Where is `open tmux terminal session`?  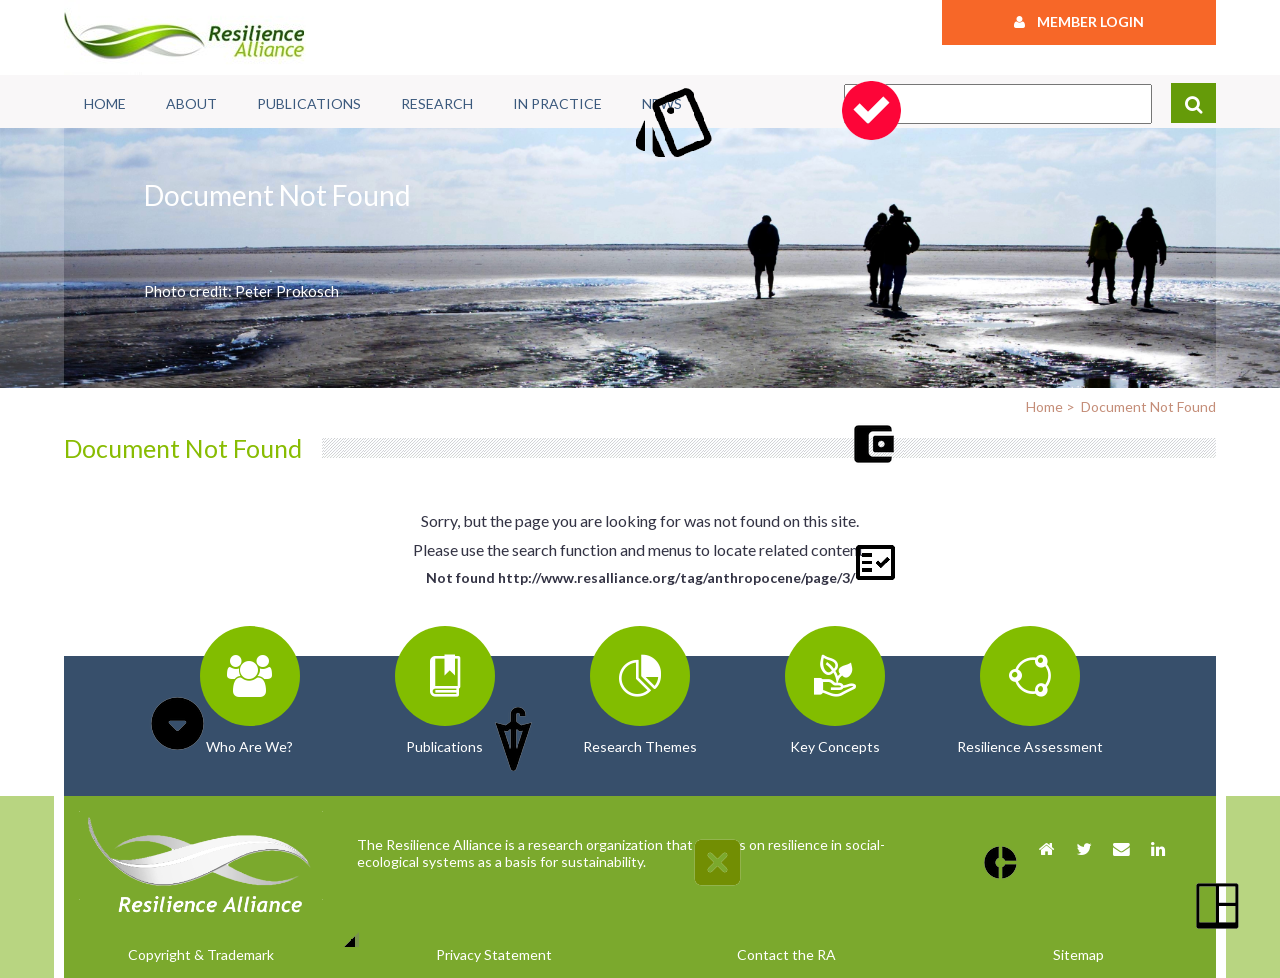 open tmux terminal session is located at coordinates (1219, 906).